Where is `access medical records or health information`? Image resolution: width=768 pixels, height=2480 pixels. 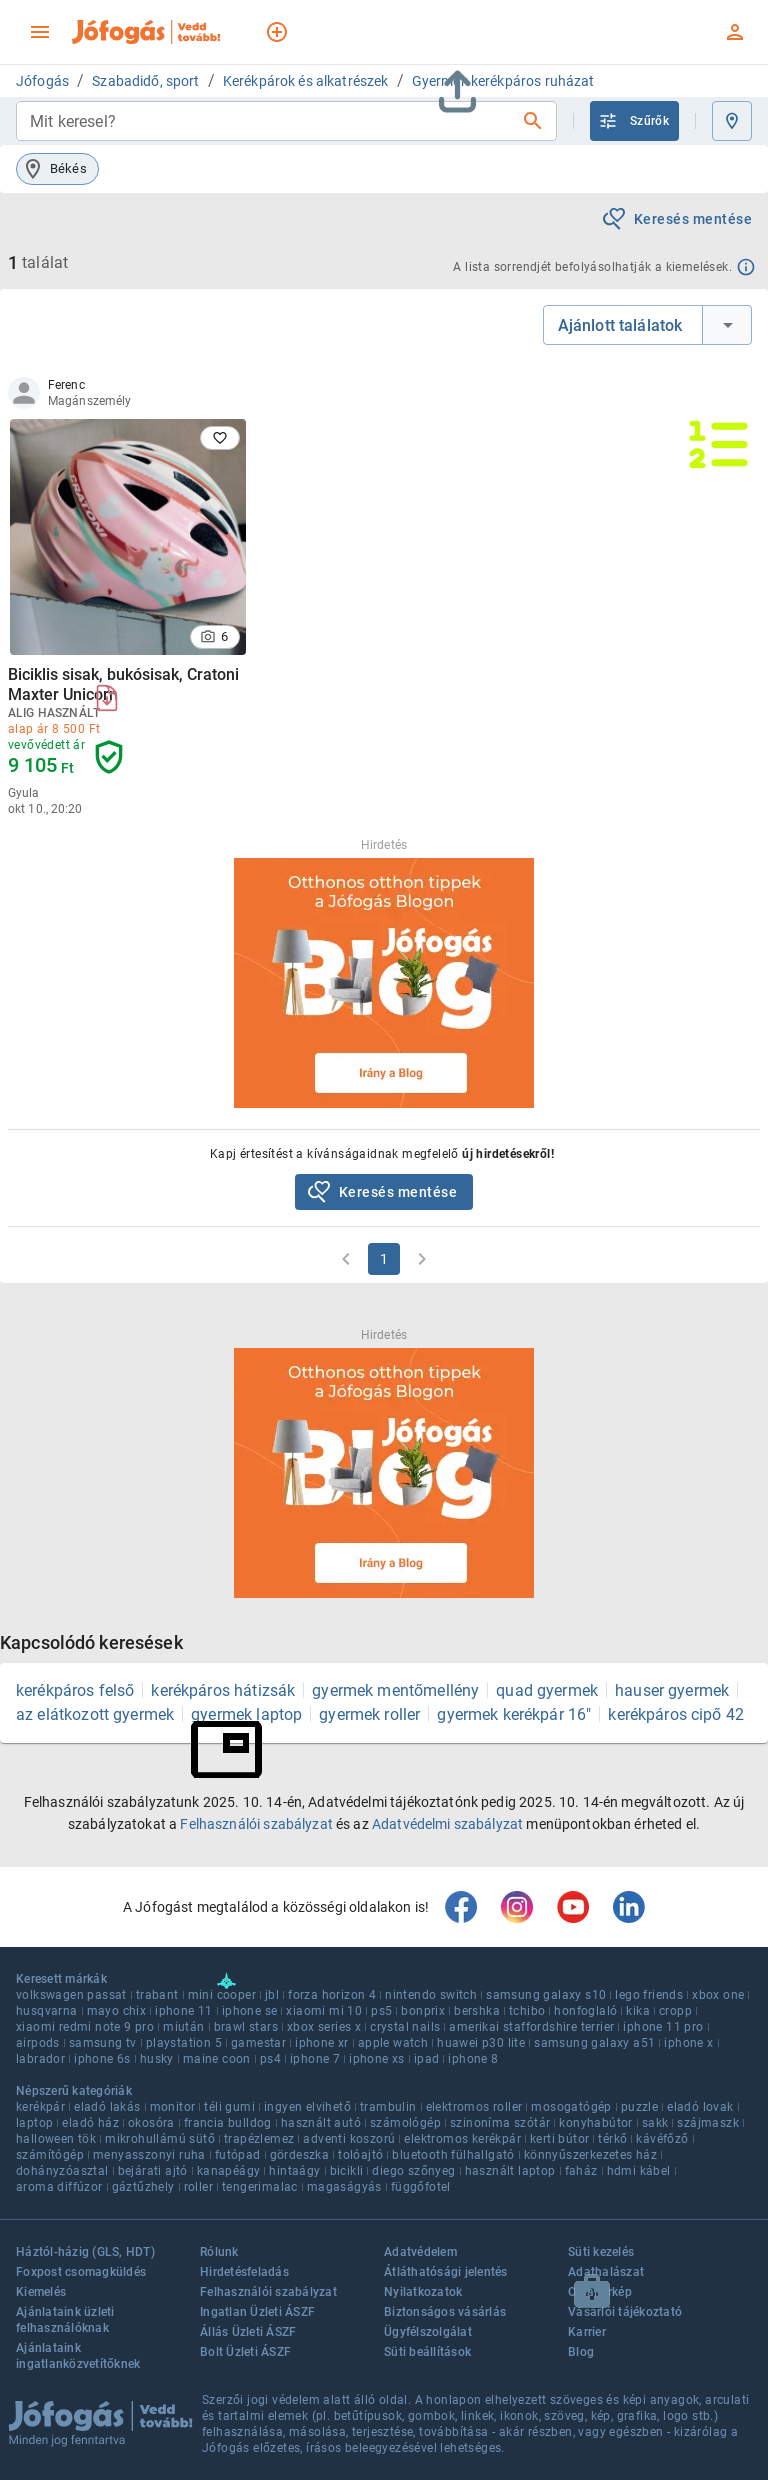
access medical records or health information is located at coordinates (592, 2292).